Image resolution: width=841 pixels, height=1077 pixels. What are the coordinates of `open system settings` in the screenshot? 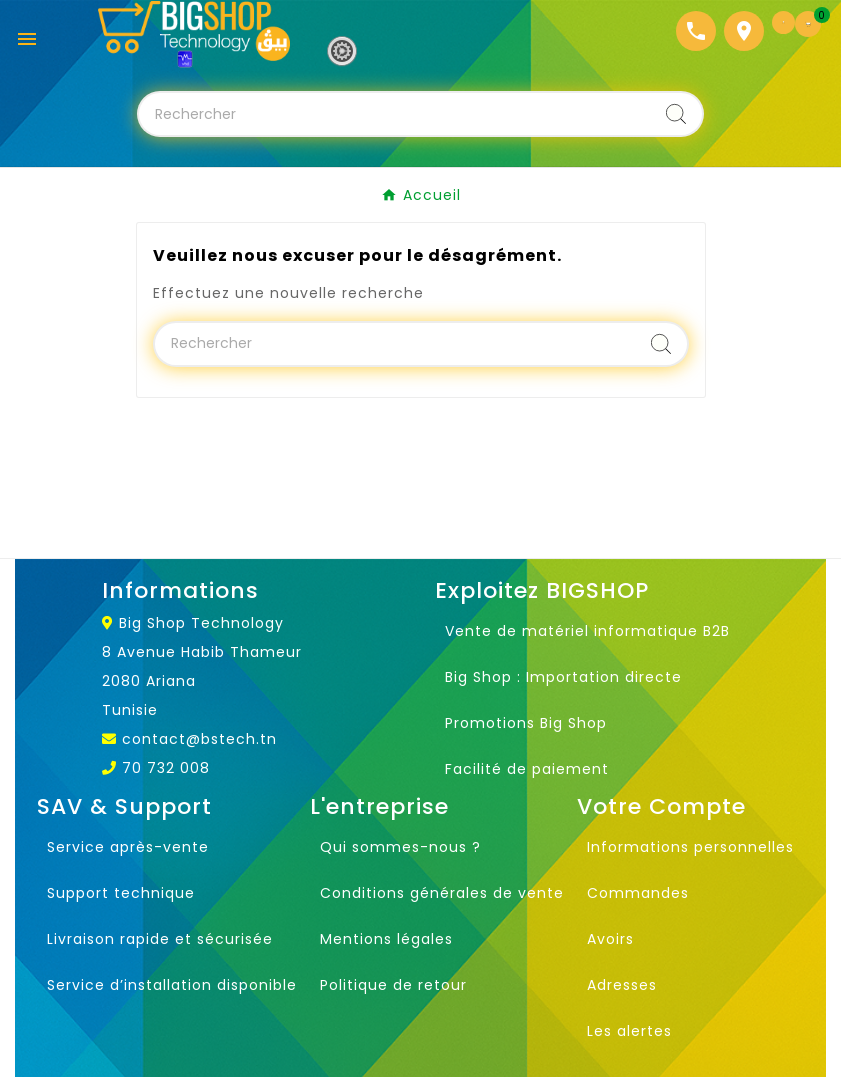 It's located at (342, 51).